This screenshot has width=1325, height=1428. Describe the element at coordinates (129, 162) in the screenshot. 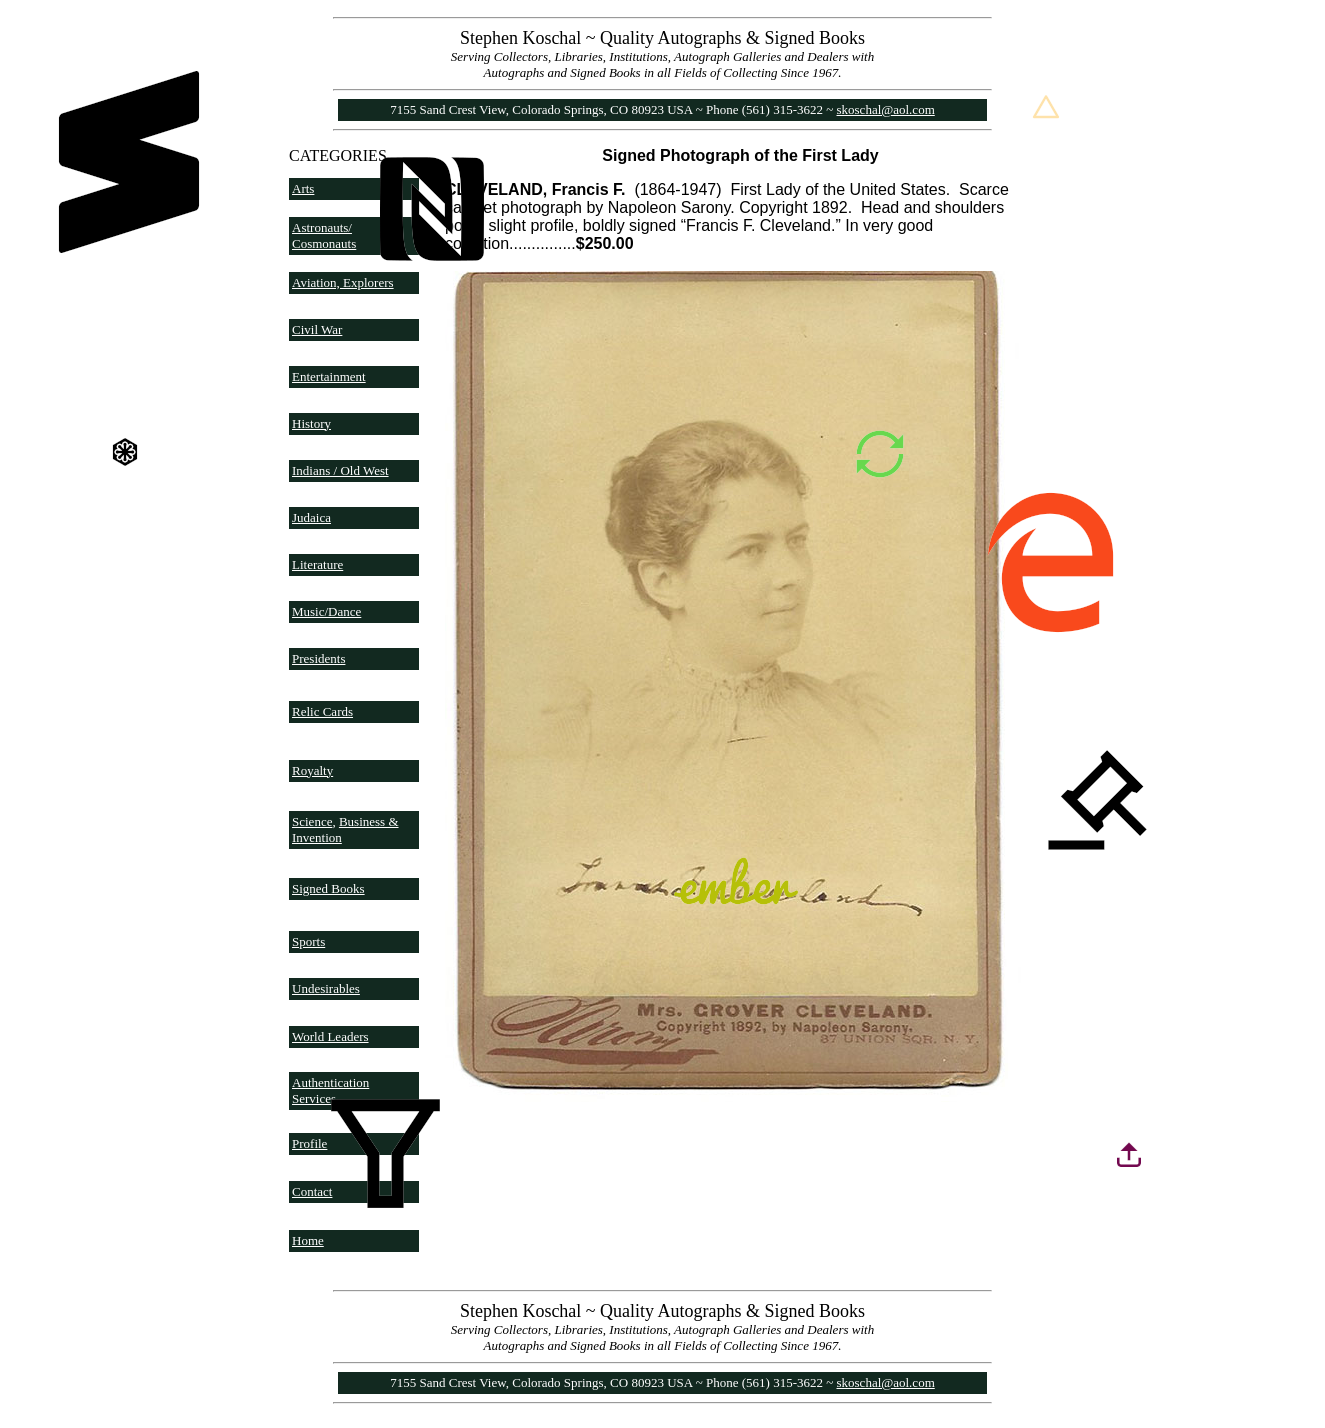

I see `open sublime text editor` at that location.